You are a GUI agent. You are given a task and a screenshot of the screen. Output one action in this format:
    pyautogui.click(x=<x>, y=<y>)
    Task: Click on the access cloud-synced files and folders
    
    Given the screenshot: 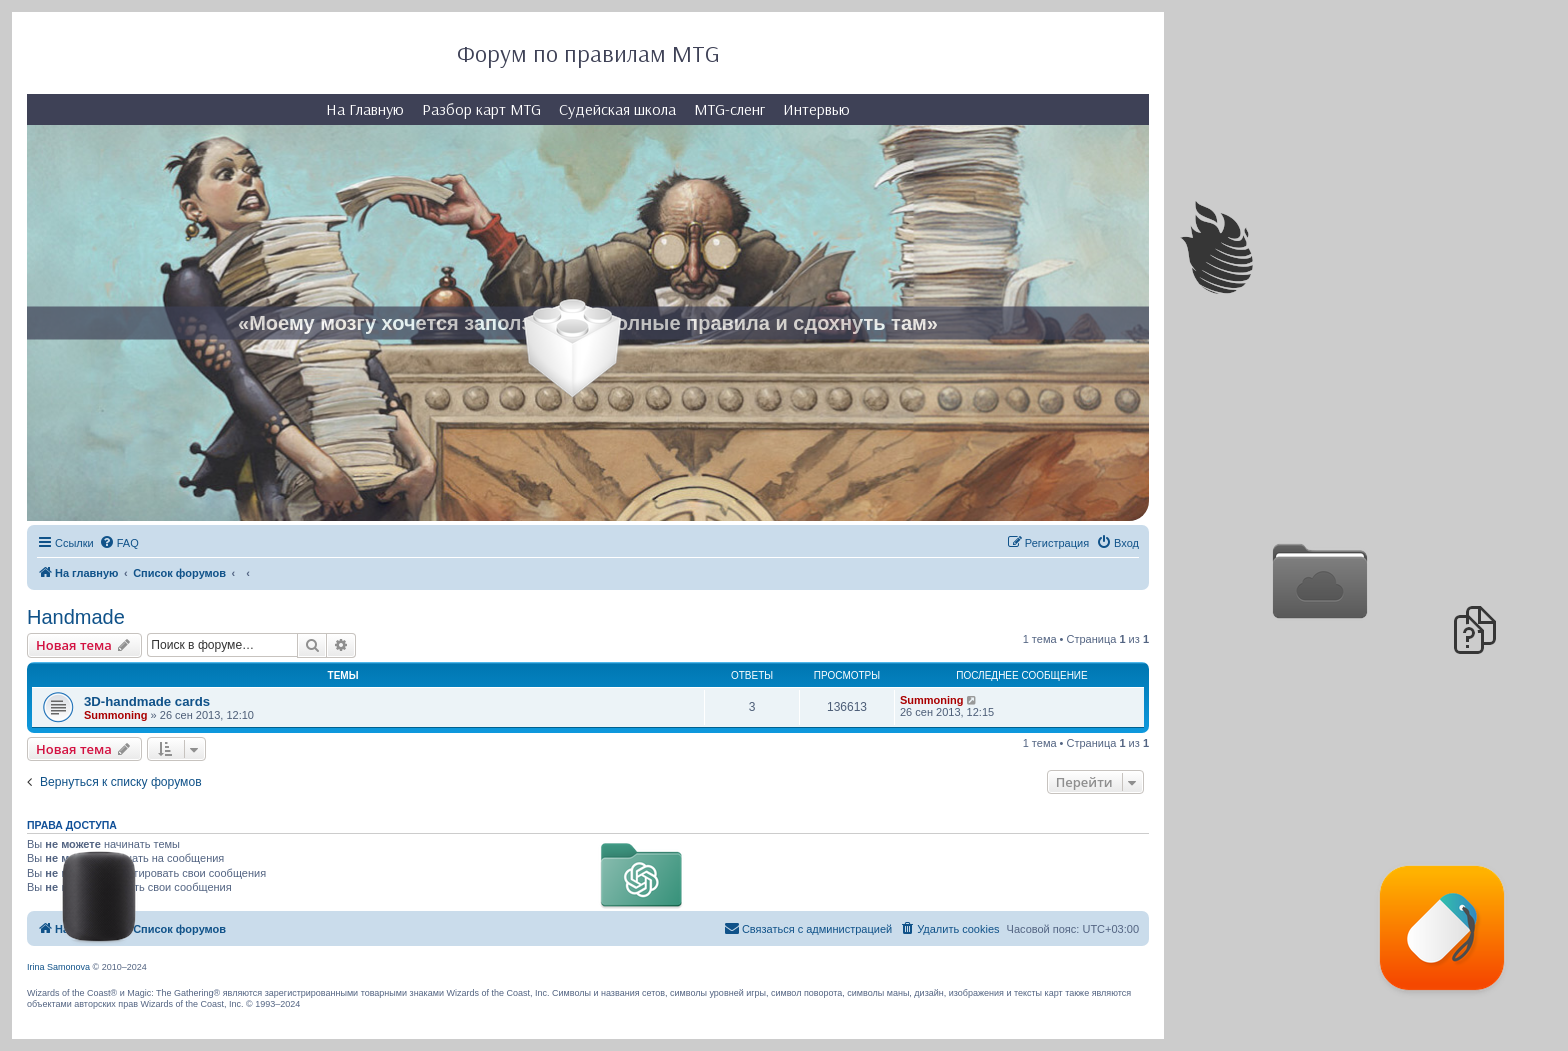 What is the action you would take?
    pyautogui.click(x=1320, y=581)
    